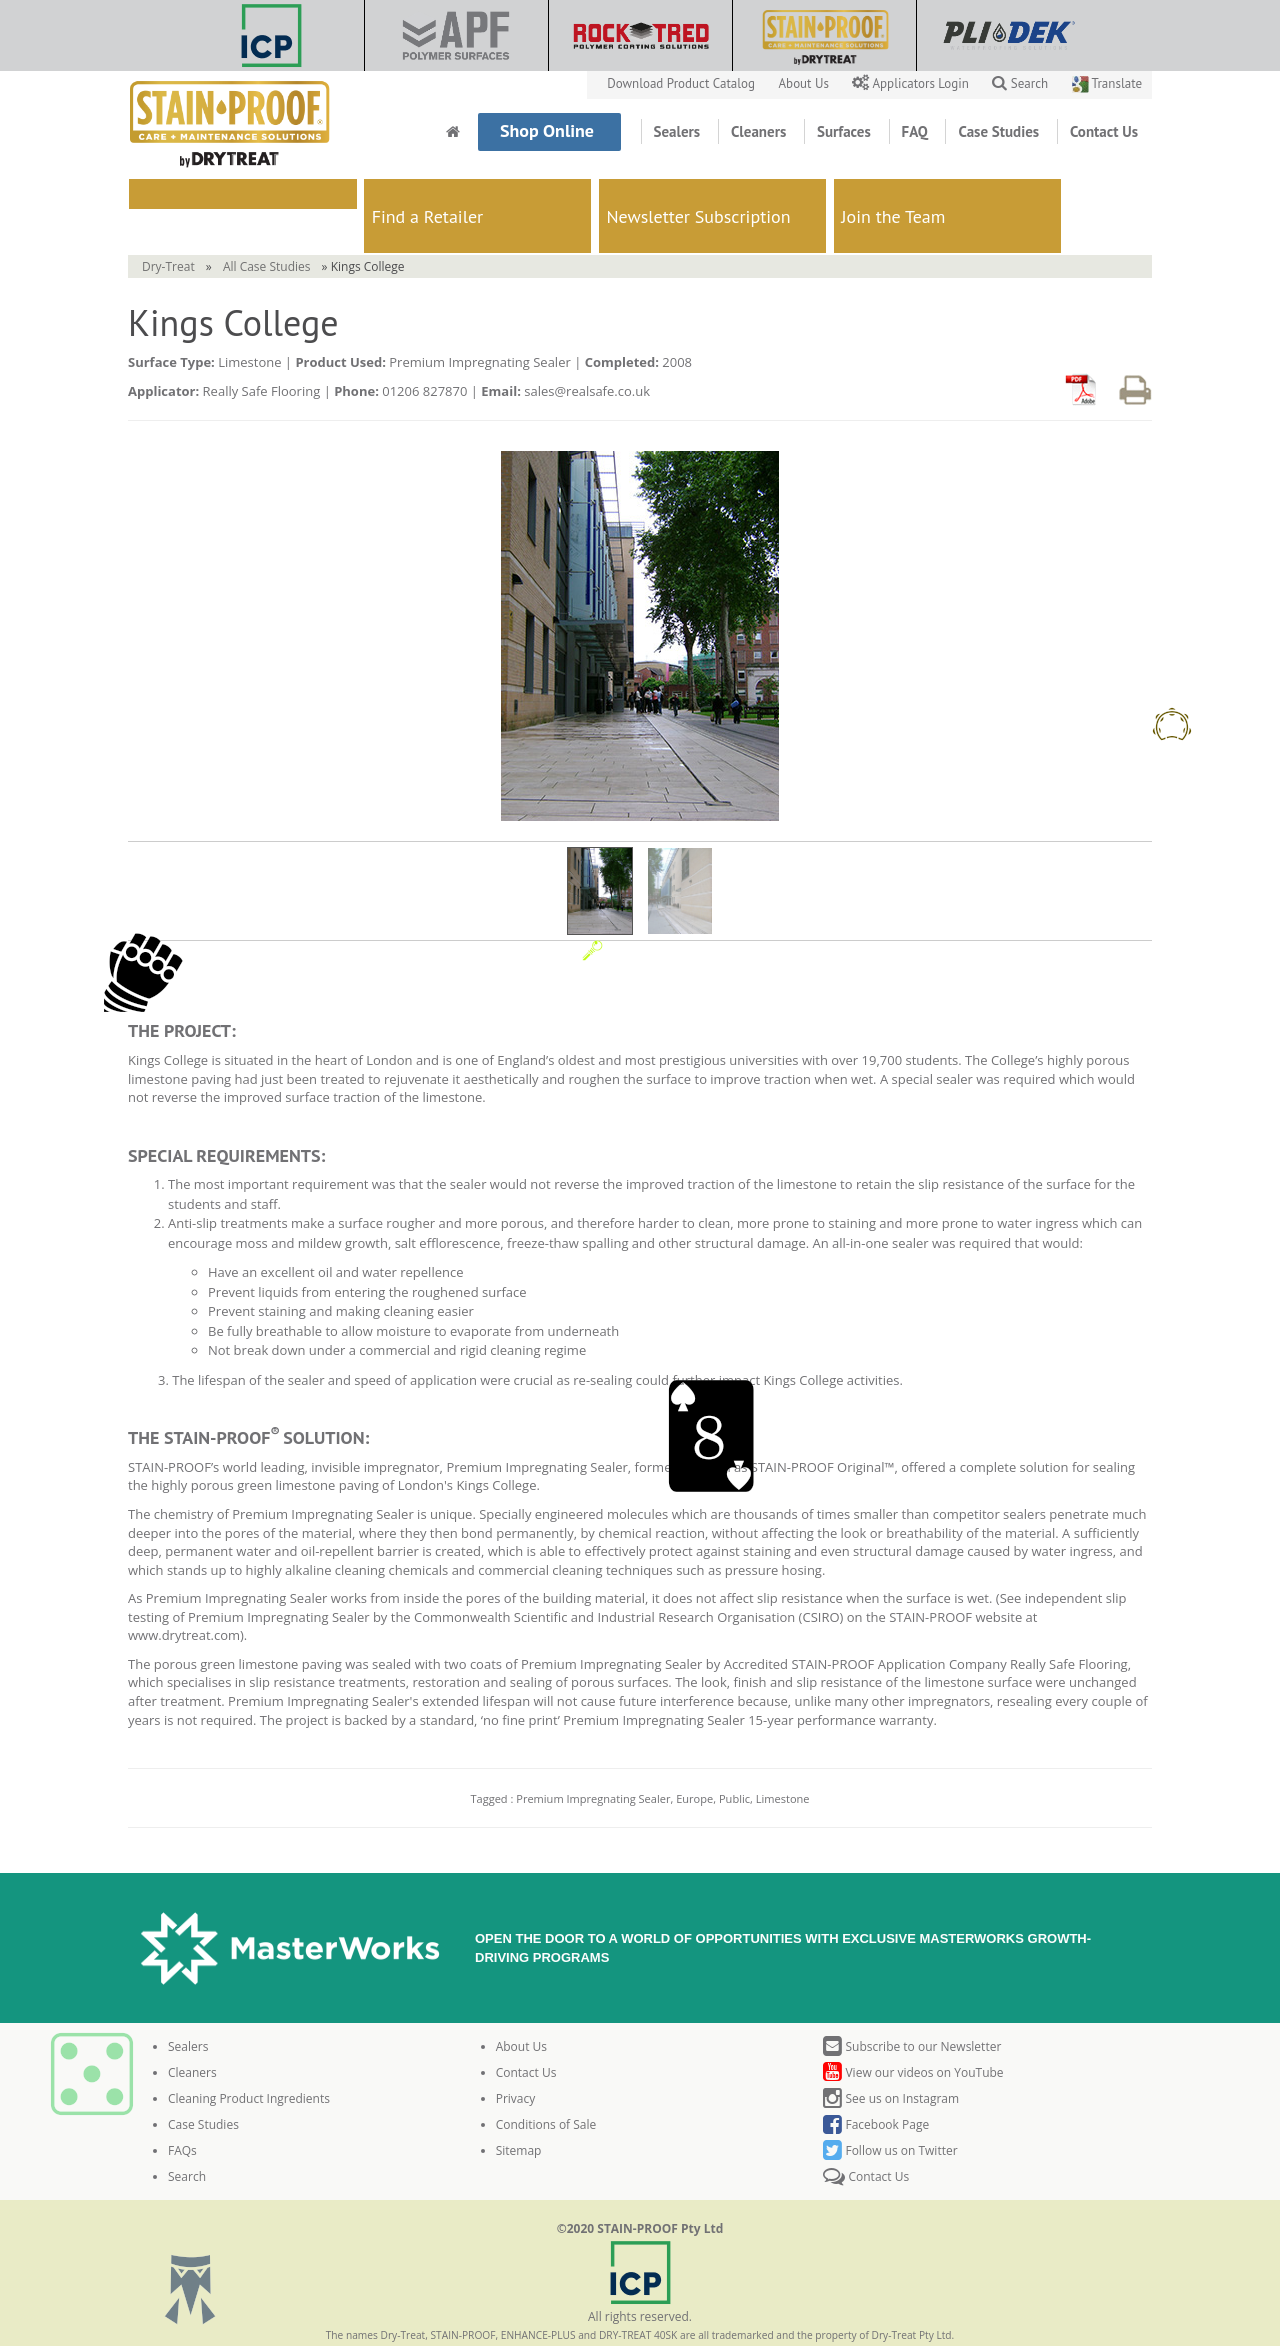  Describe the element at coordinates (143, 972) in the screenshot. I see `select a melee or unarmed combat skill` at that location.